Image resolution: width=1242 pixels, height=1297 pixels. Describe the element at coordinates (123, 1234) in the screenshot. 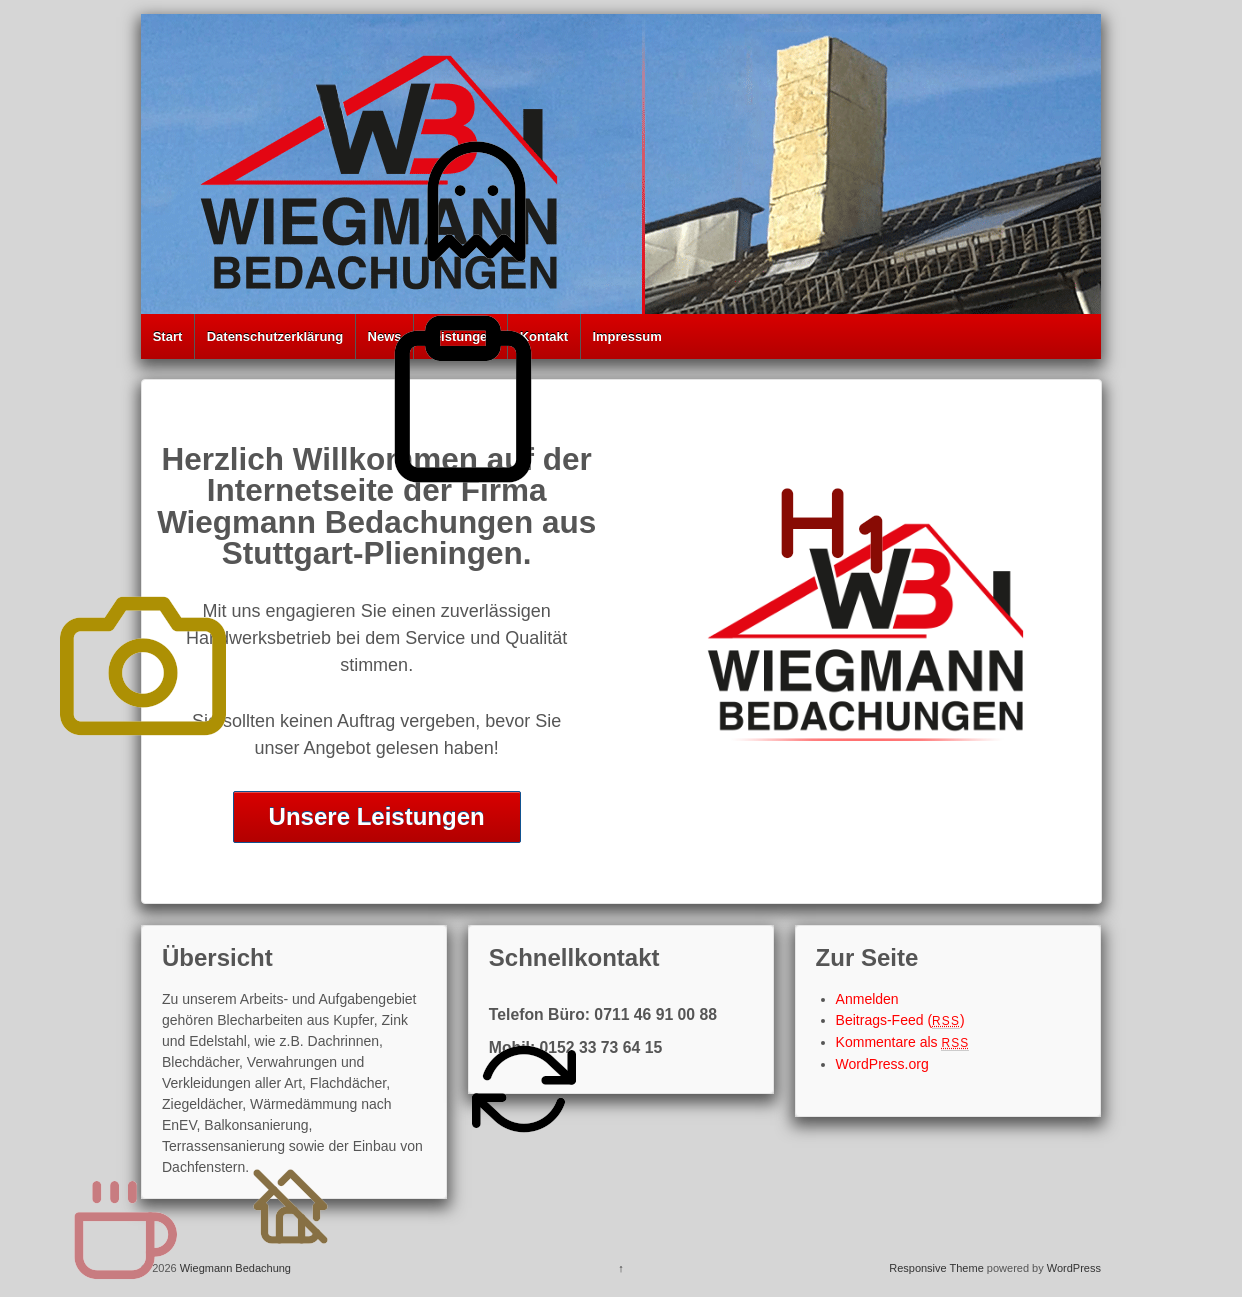

I see `find nearby coffee shops or cafes` at that location.